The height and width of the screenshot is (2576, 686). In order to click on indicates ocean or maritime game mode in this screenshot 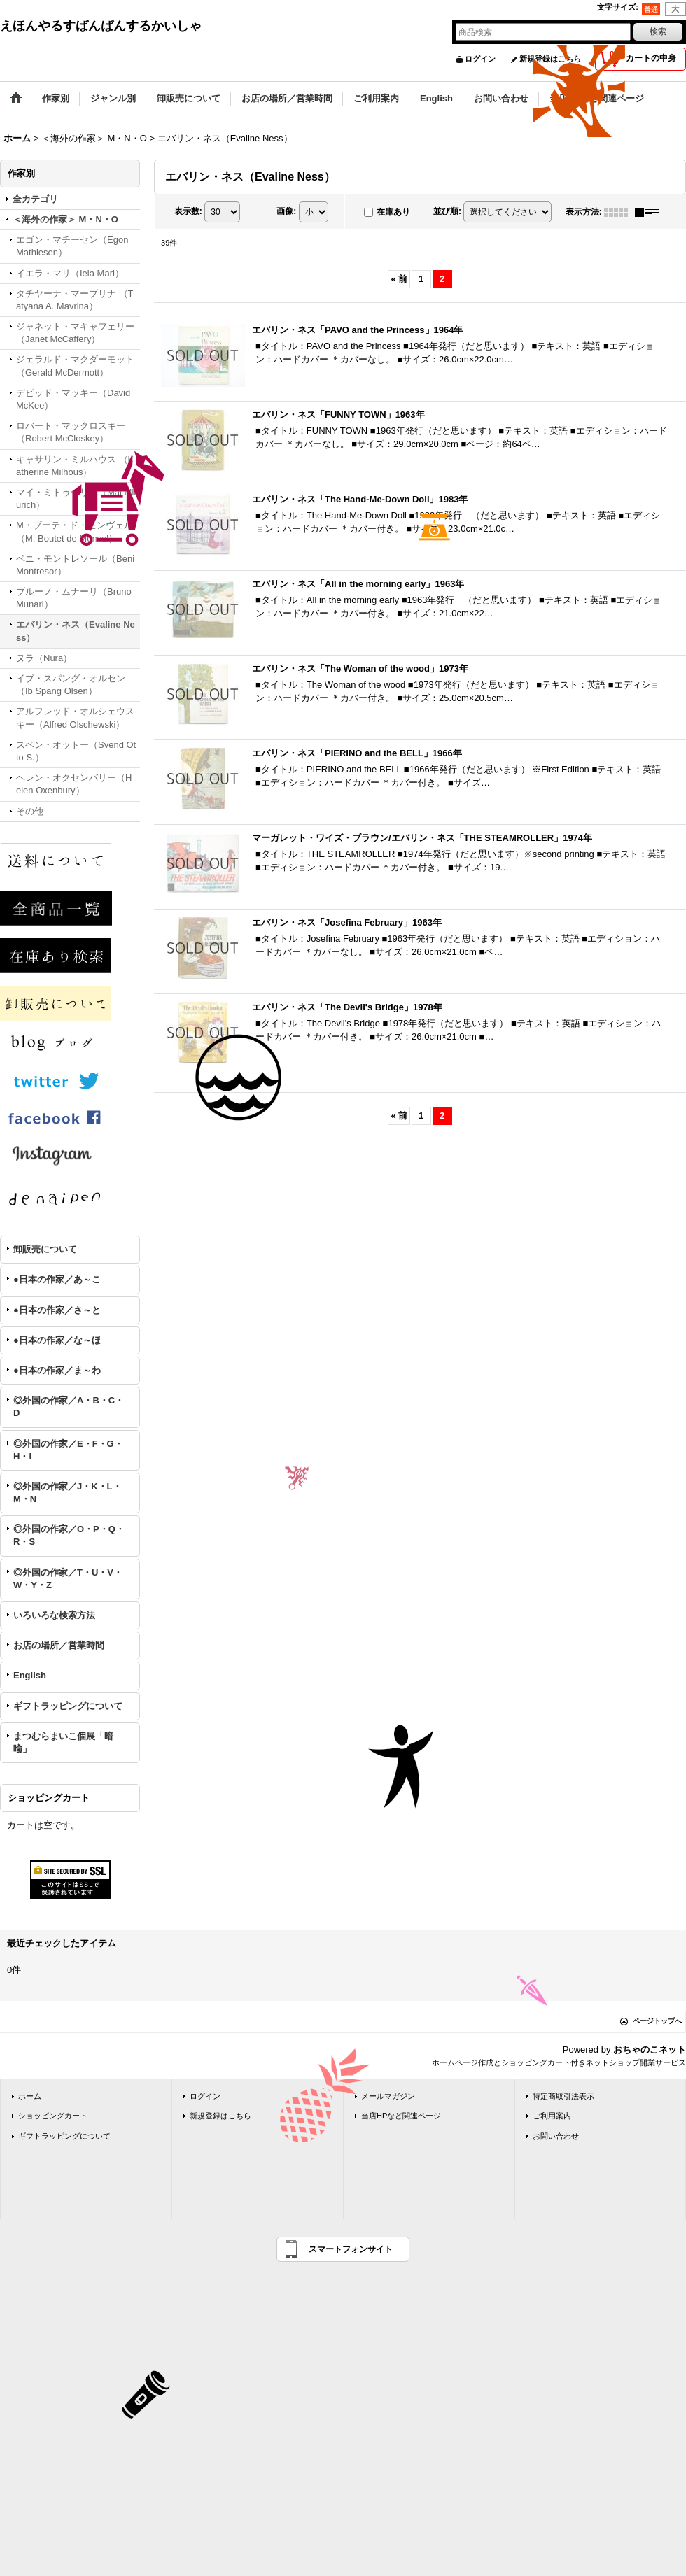, I will do `click(238, 1077)`.